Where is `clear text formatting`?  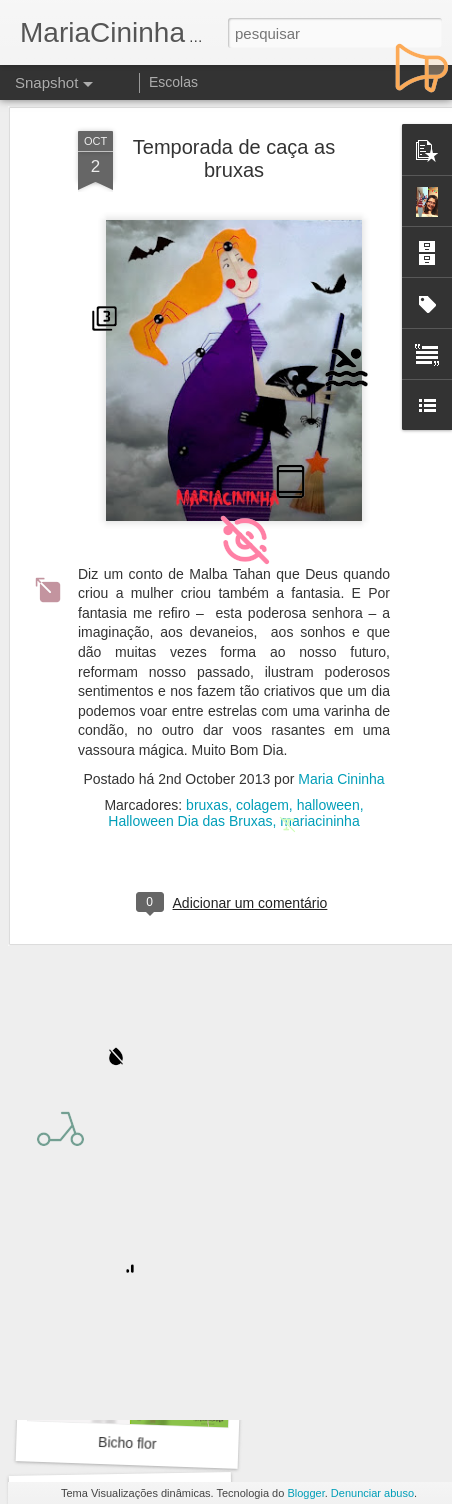
clear text formatting is located at coordinates (287, 824).